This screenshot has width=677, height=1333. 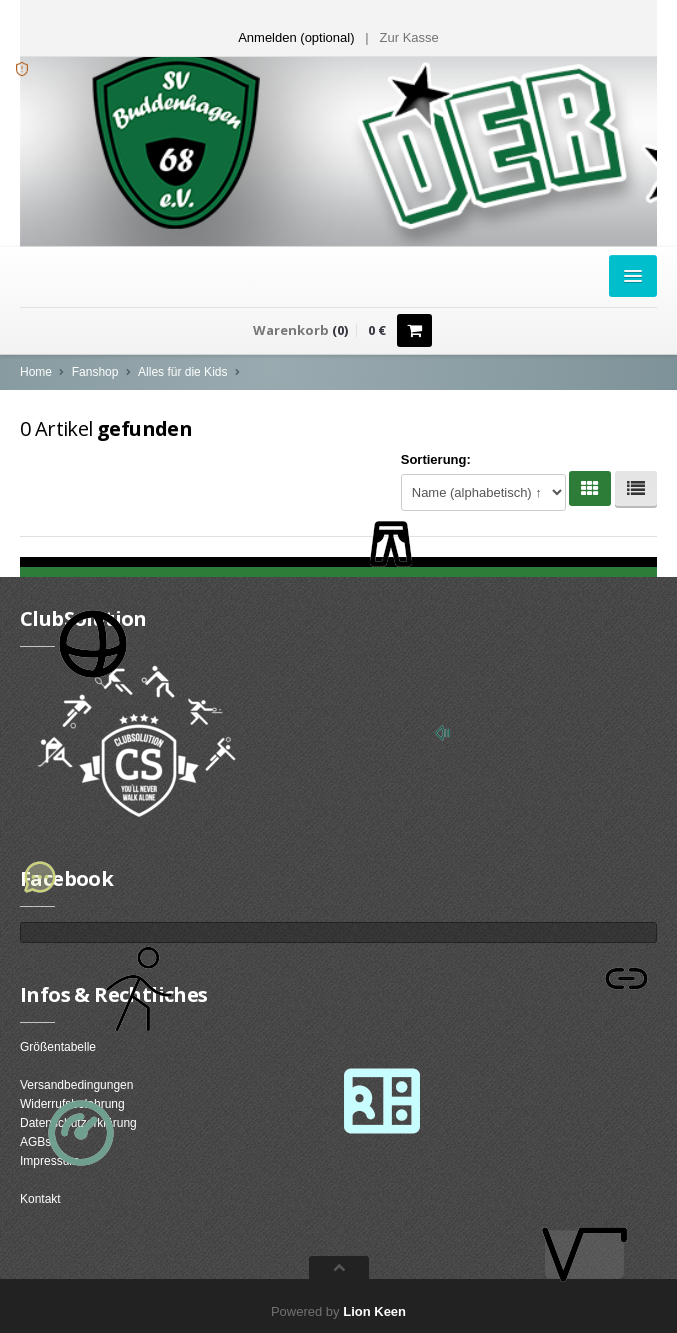 What do you see at coordinates (22, 69) in the screenshot?
I see `security warning or alert detected` at bounding box center [22, 69].